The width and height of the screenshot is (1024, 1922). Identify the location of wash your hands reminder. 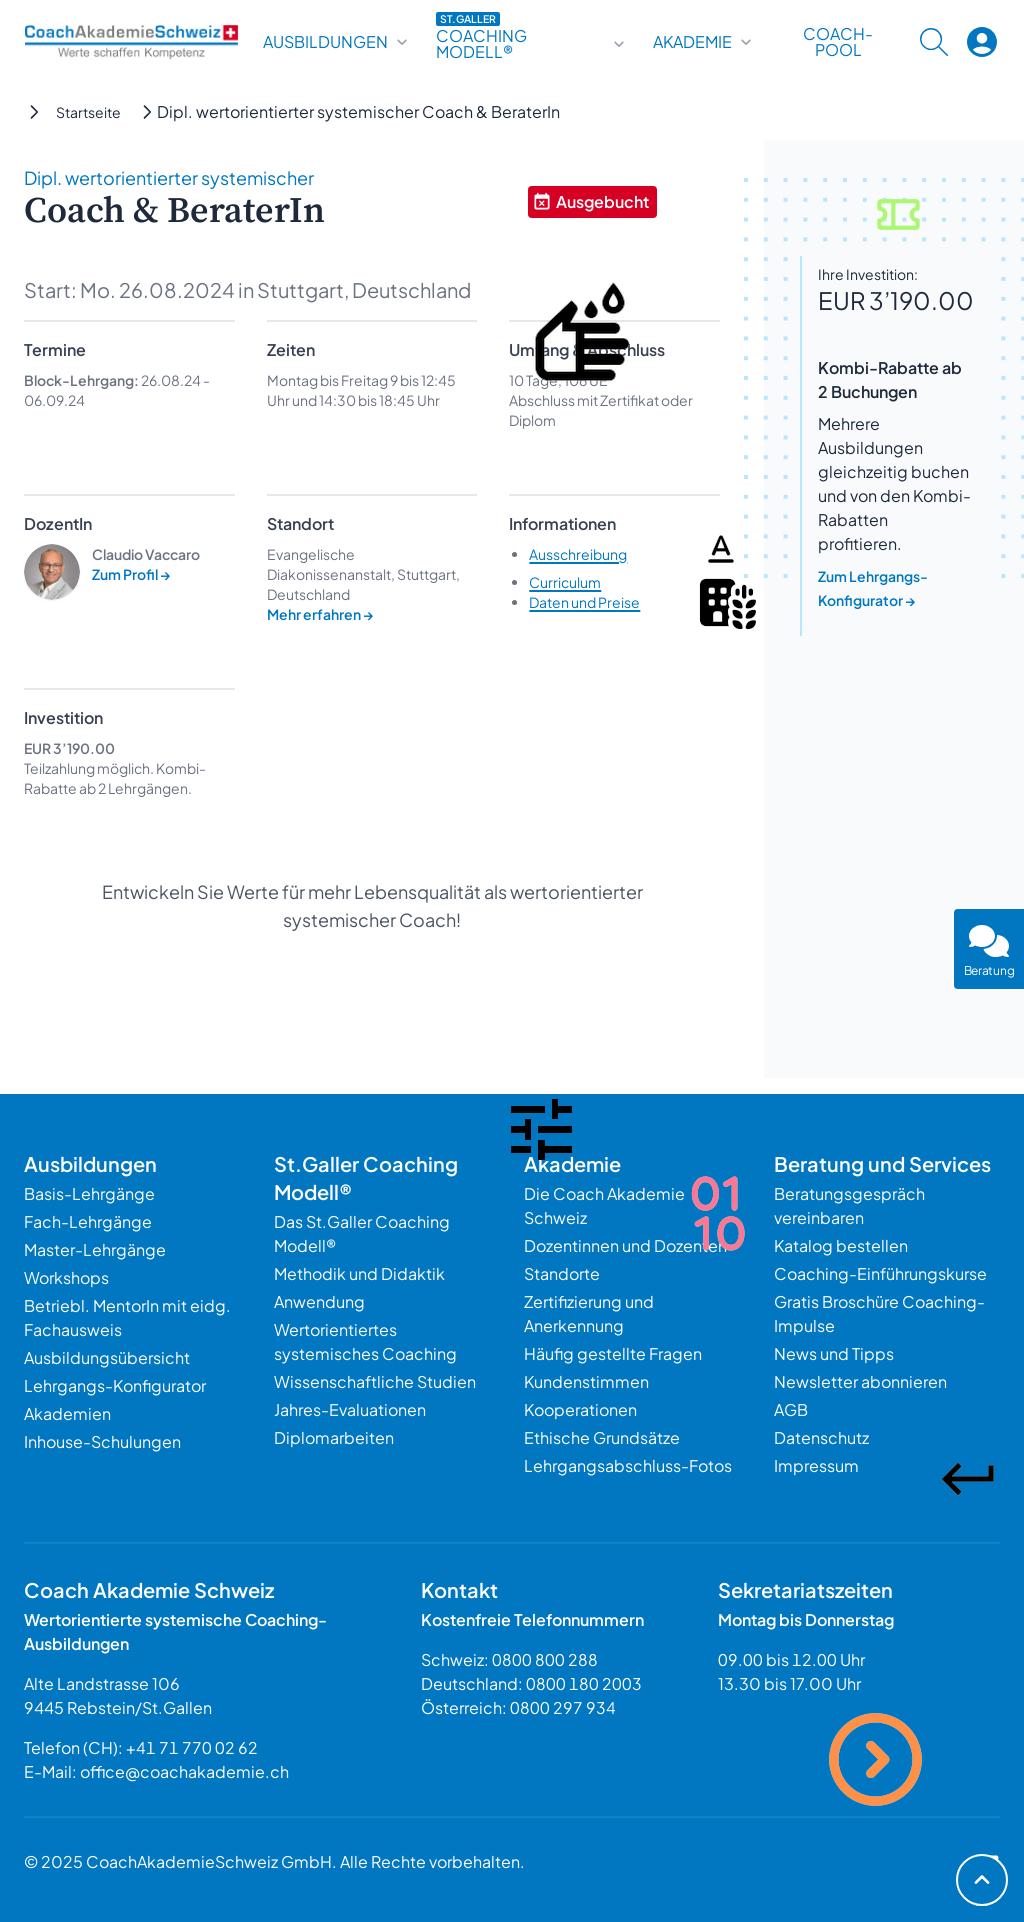
(584, 331).